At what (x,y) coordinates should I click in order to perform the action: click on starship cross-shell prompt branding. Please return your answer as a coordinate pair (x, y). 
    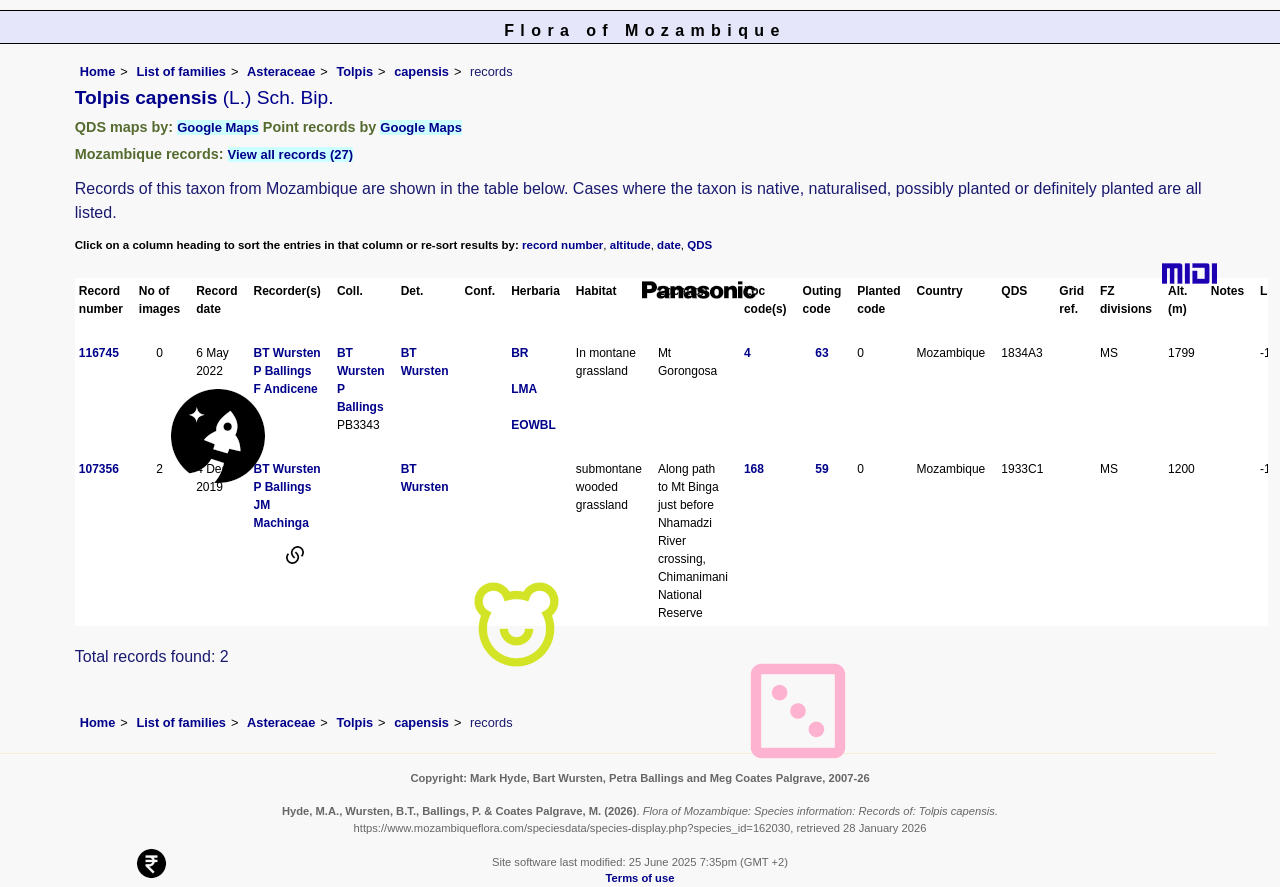
    Looking at the image, I should click on (218, 436).